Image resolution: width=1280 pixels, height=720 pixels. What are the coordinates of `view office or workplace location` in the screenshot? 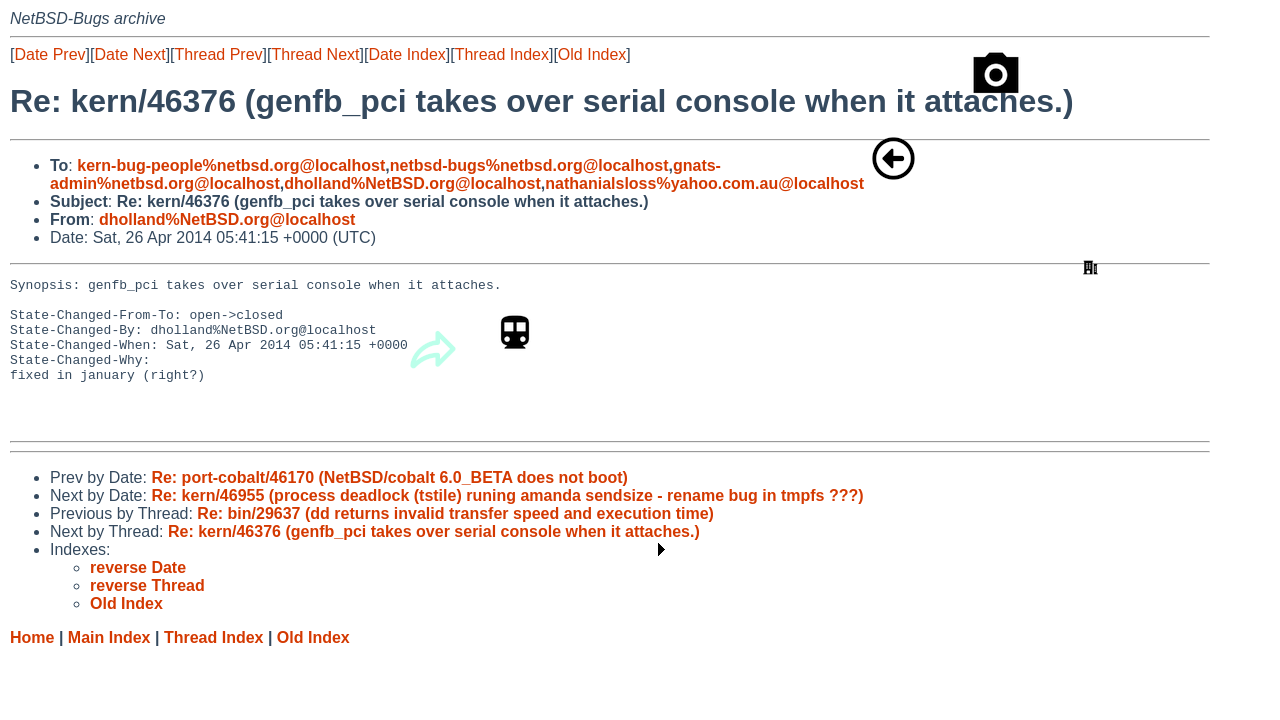 It's located at (1090, 267).